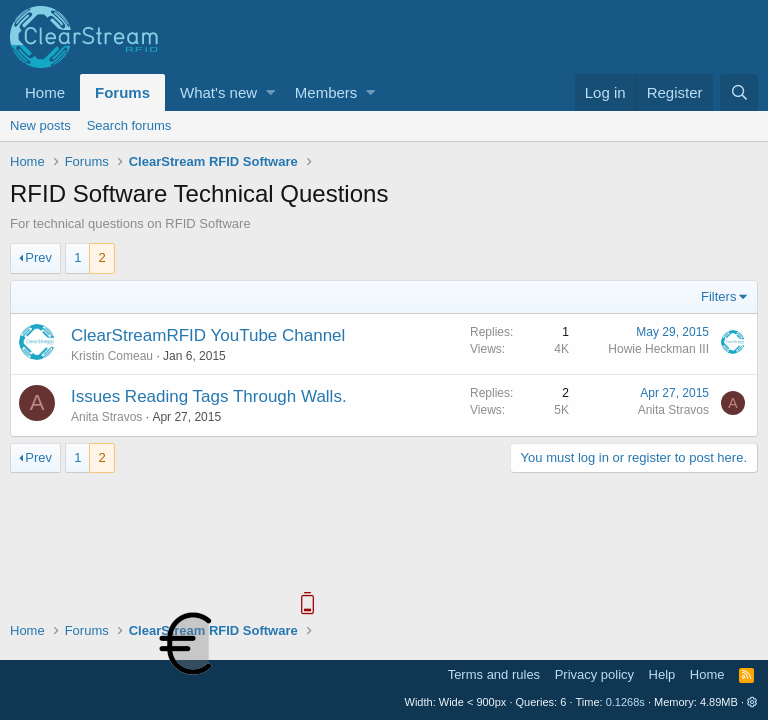  I want to click on view euro currency or pricing, so click(190, 643).